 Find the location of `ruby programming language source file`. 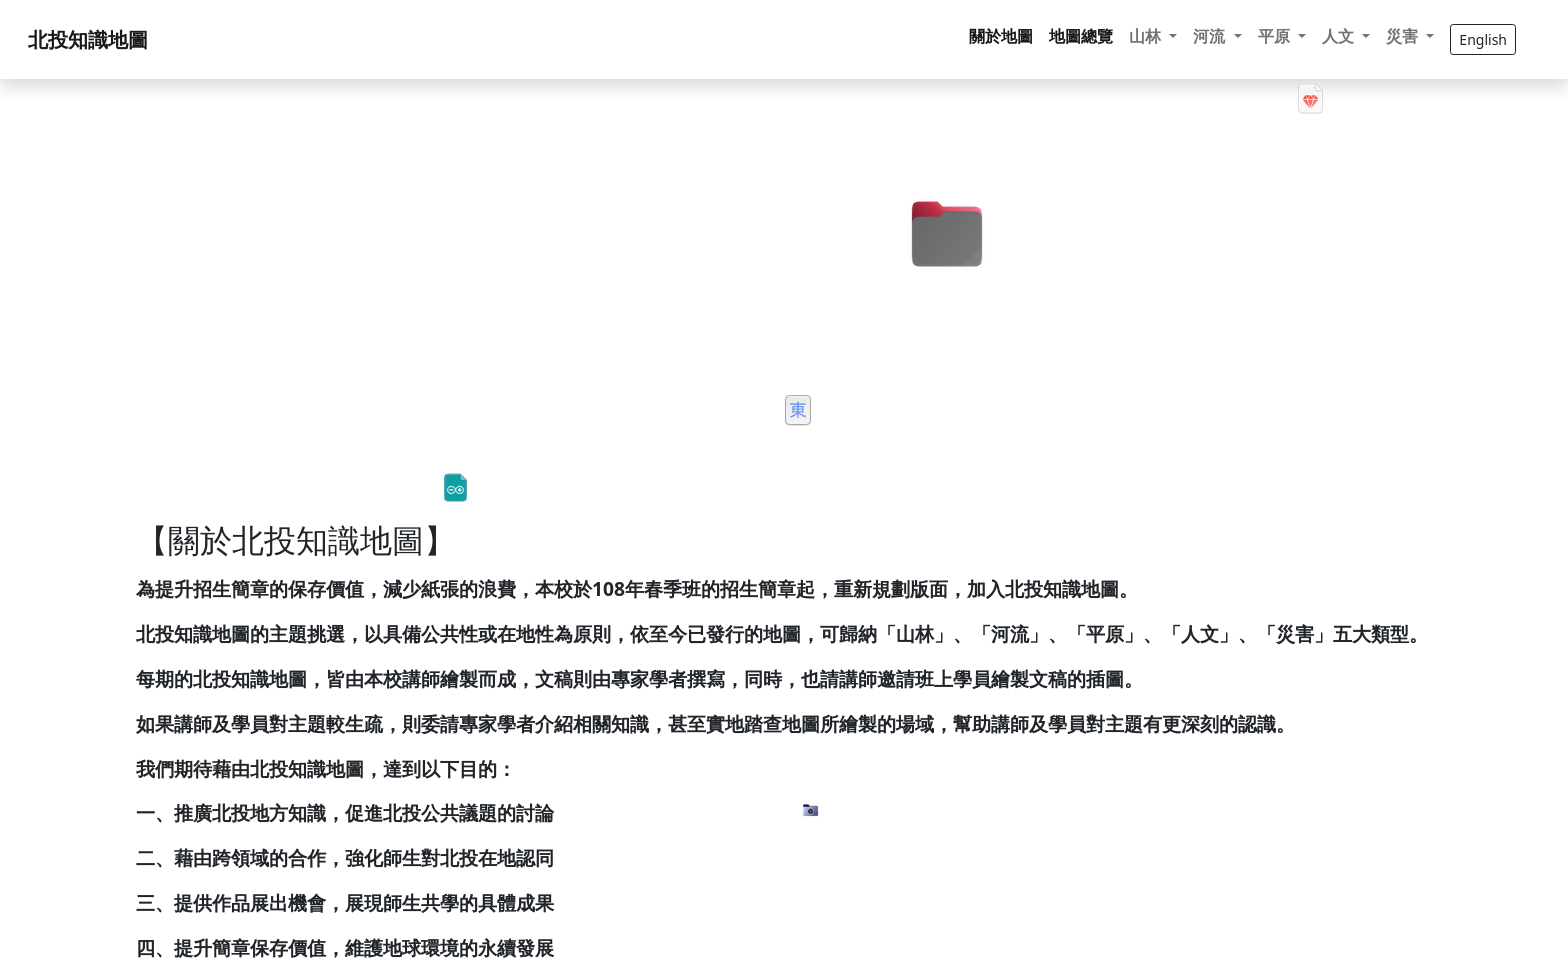

ruby programming language source file is located at coordinates (1310, 98).